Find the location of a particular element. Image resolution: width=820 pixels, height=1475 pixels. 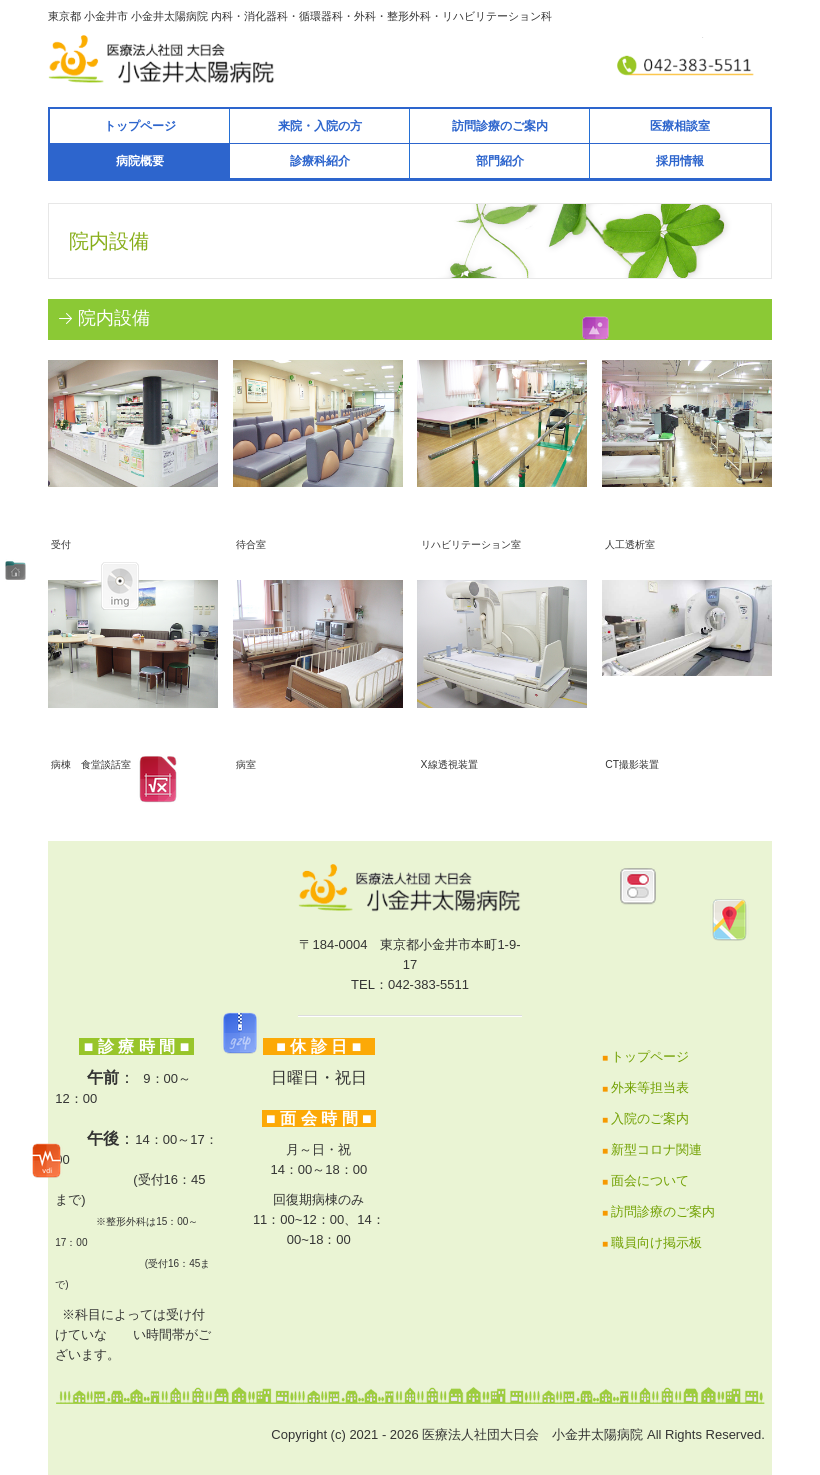

raw disk image file type indicator is located at coordinates (120, 586).